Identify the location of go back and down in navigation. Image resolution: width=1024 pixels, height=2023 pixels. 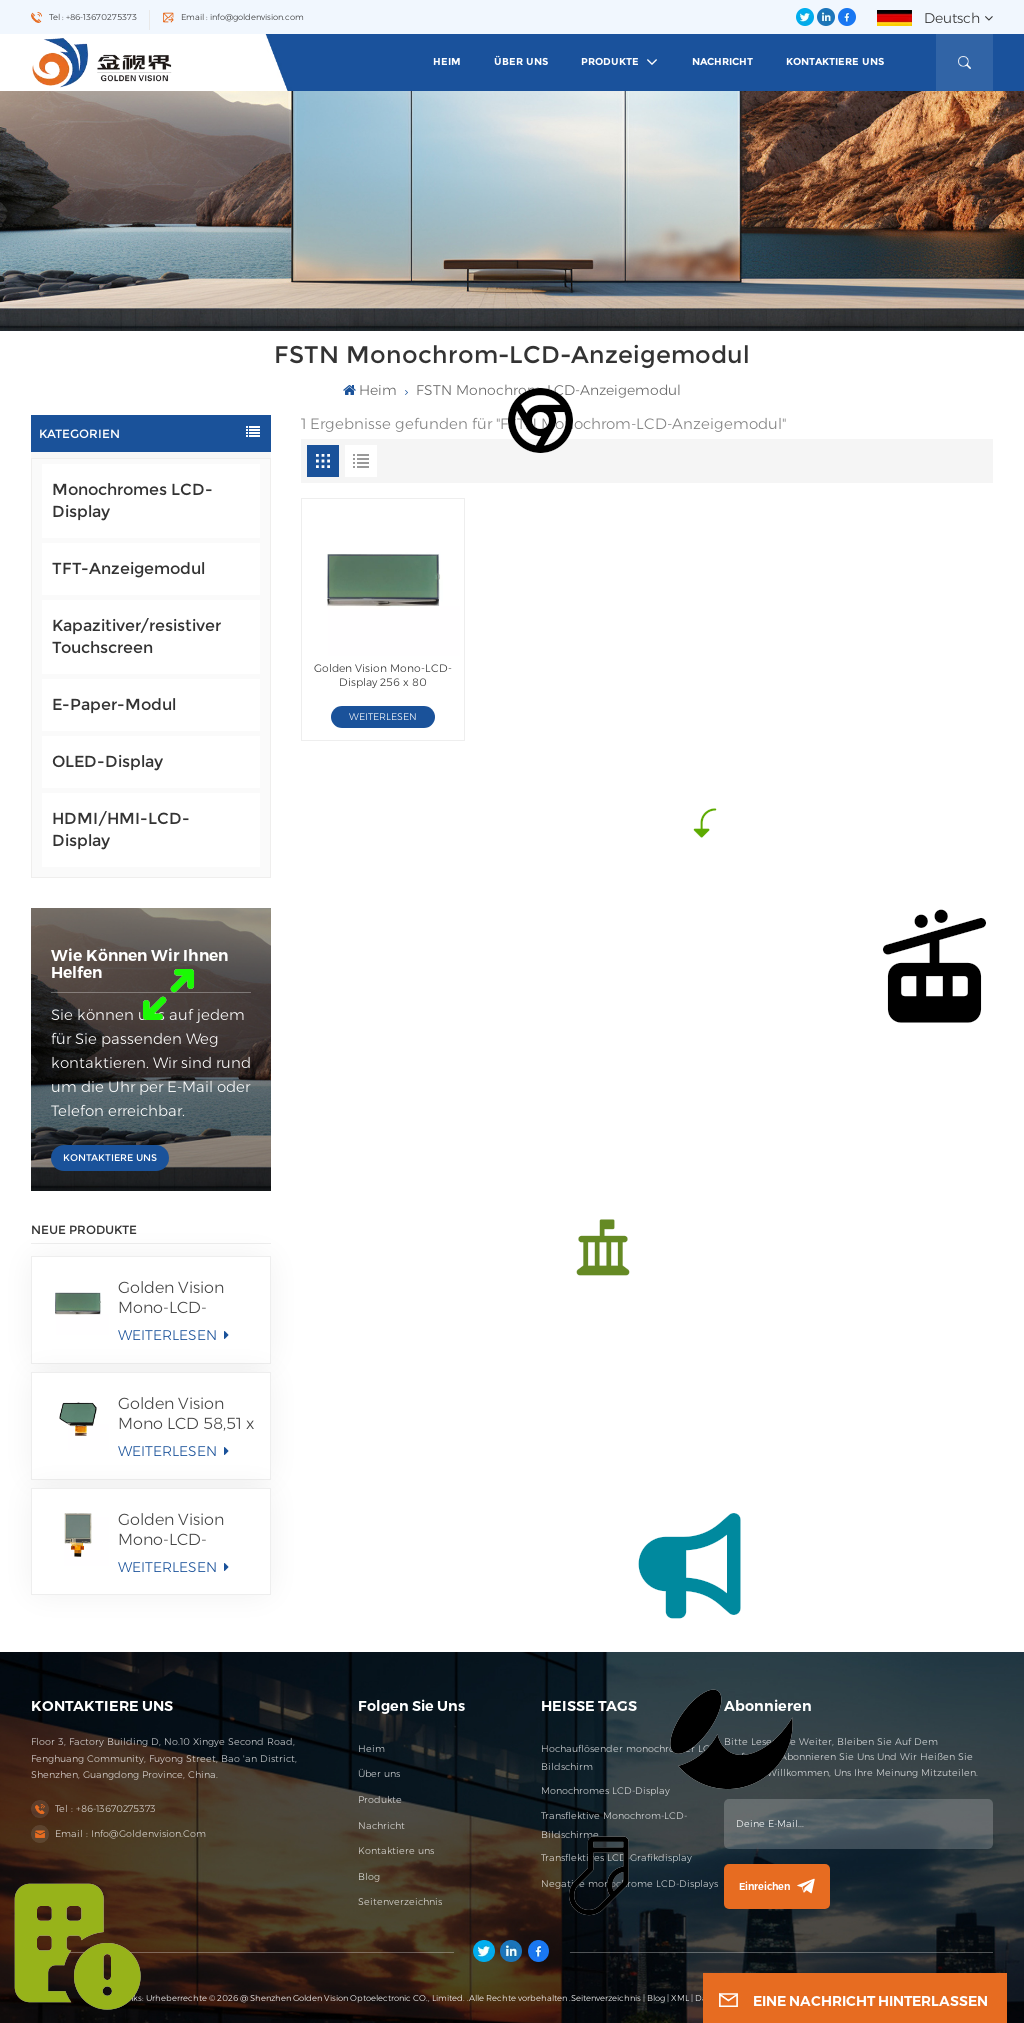
(705, 823).